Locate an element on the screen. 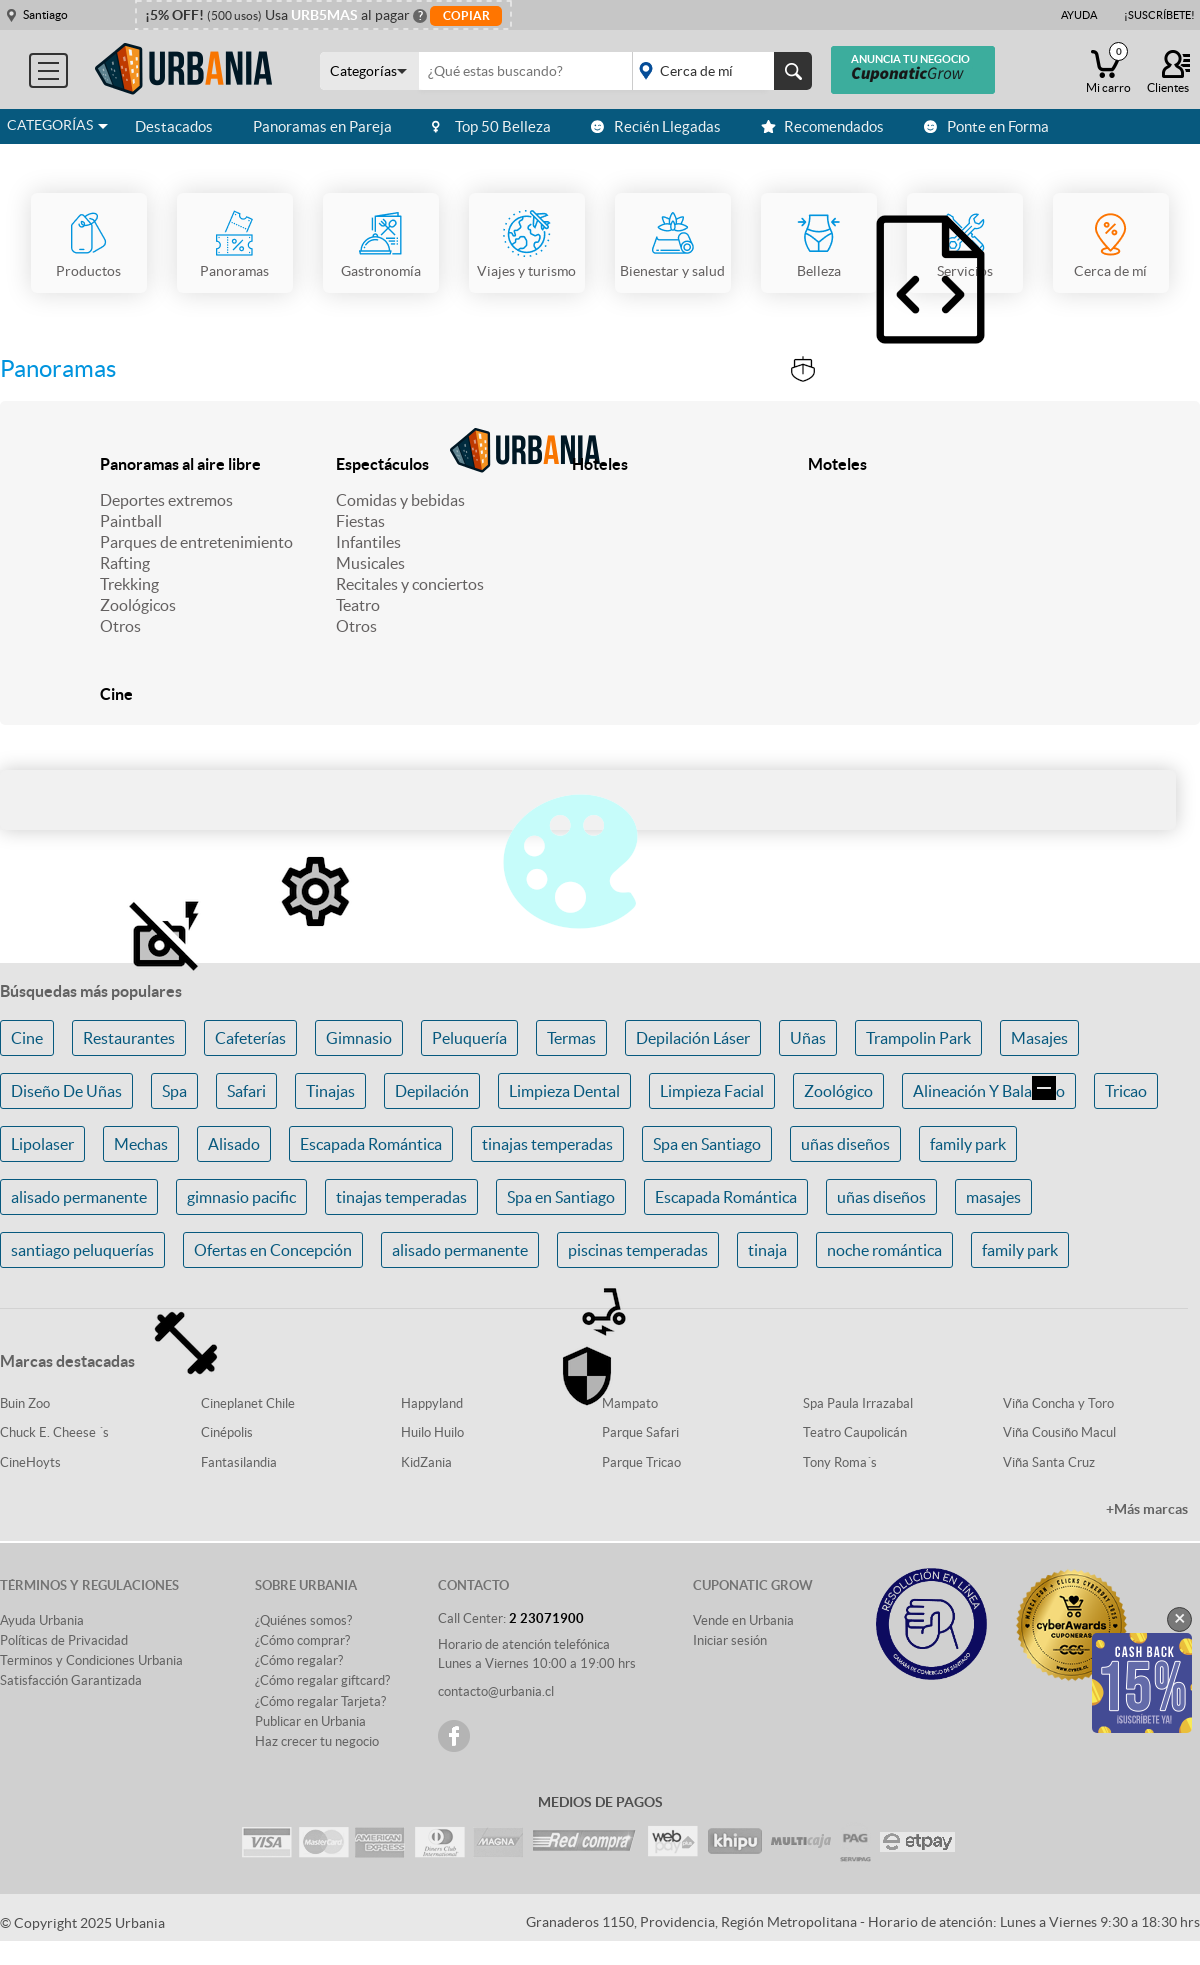 This screenshot has height=1965, width=1200. find nearby electric scooter rentals is located at coordinates (604, 1312).